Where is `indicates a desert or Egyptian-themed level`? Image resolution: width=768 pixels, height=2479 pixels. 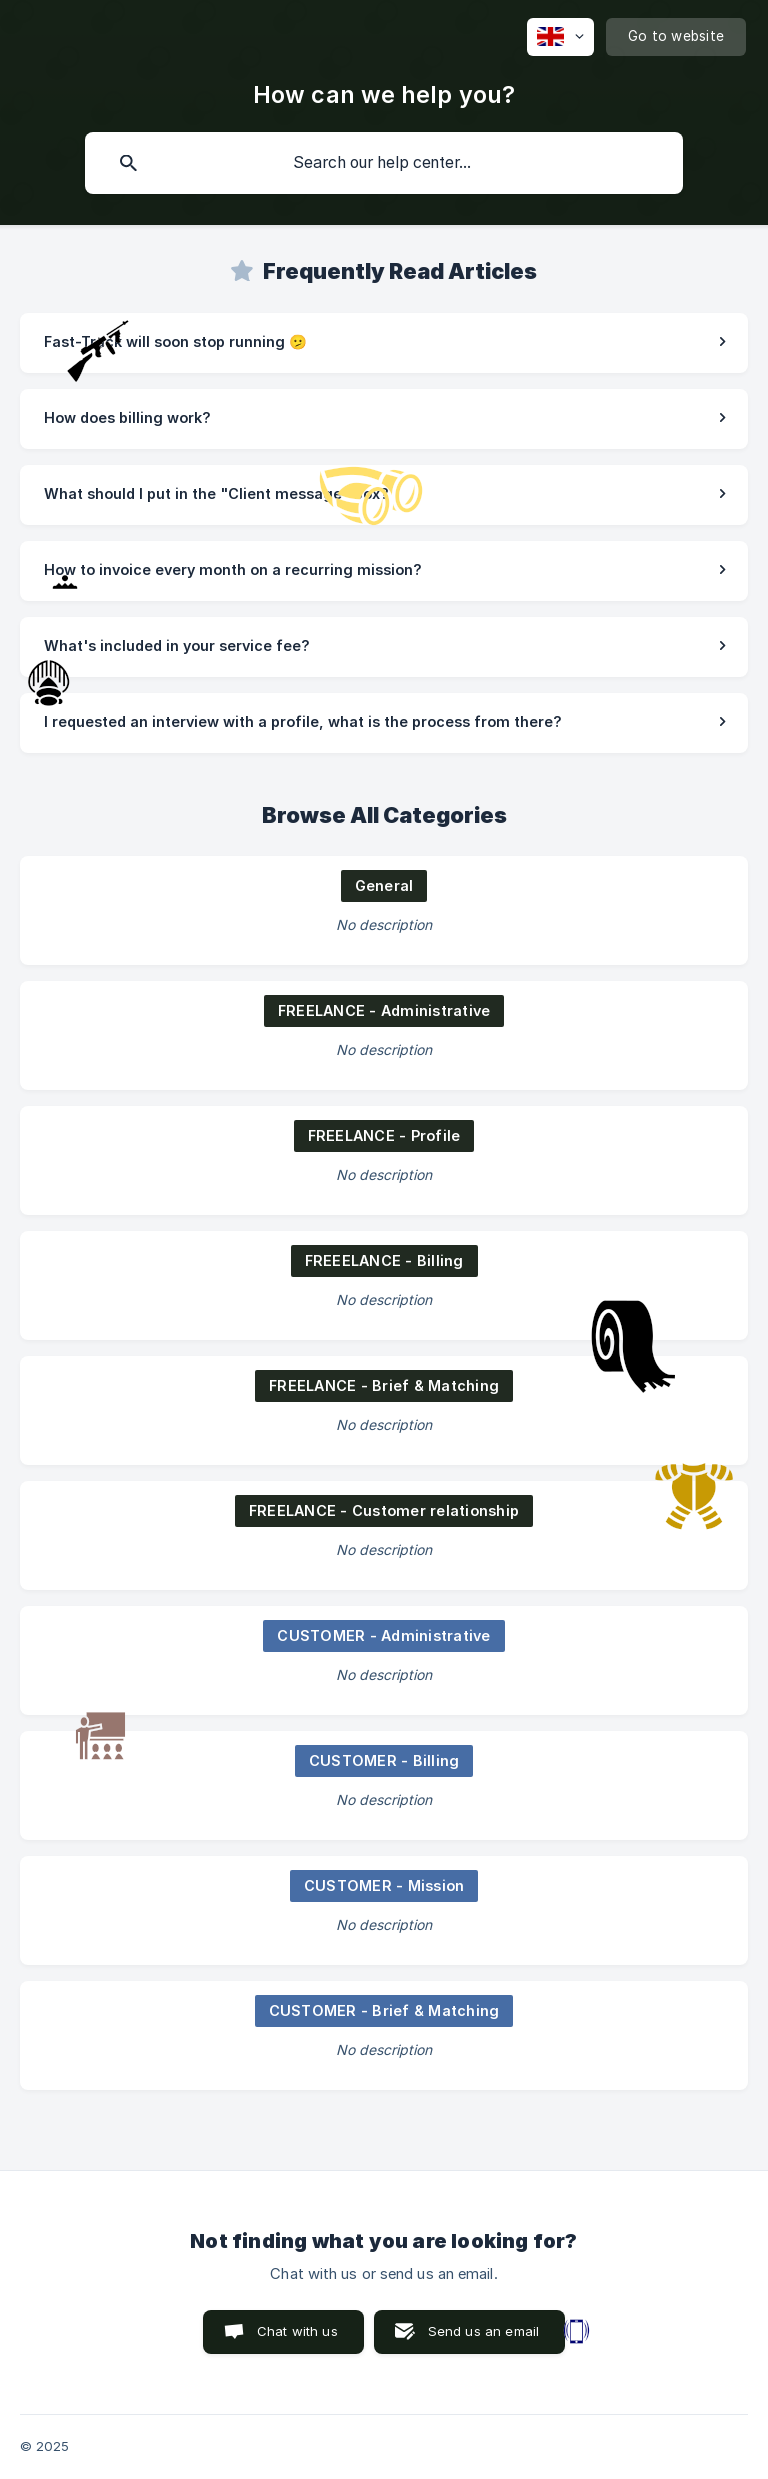 indicates a desert or Egyptian-themed level is located at coordinates (65, 582).